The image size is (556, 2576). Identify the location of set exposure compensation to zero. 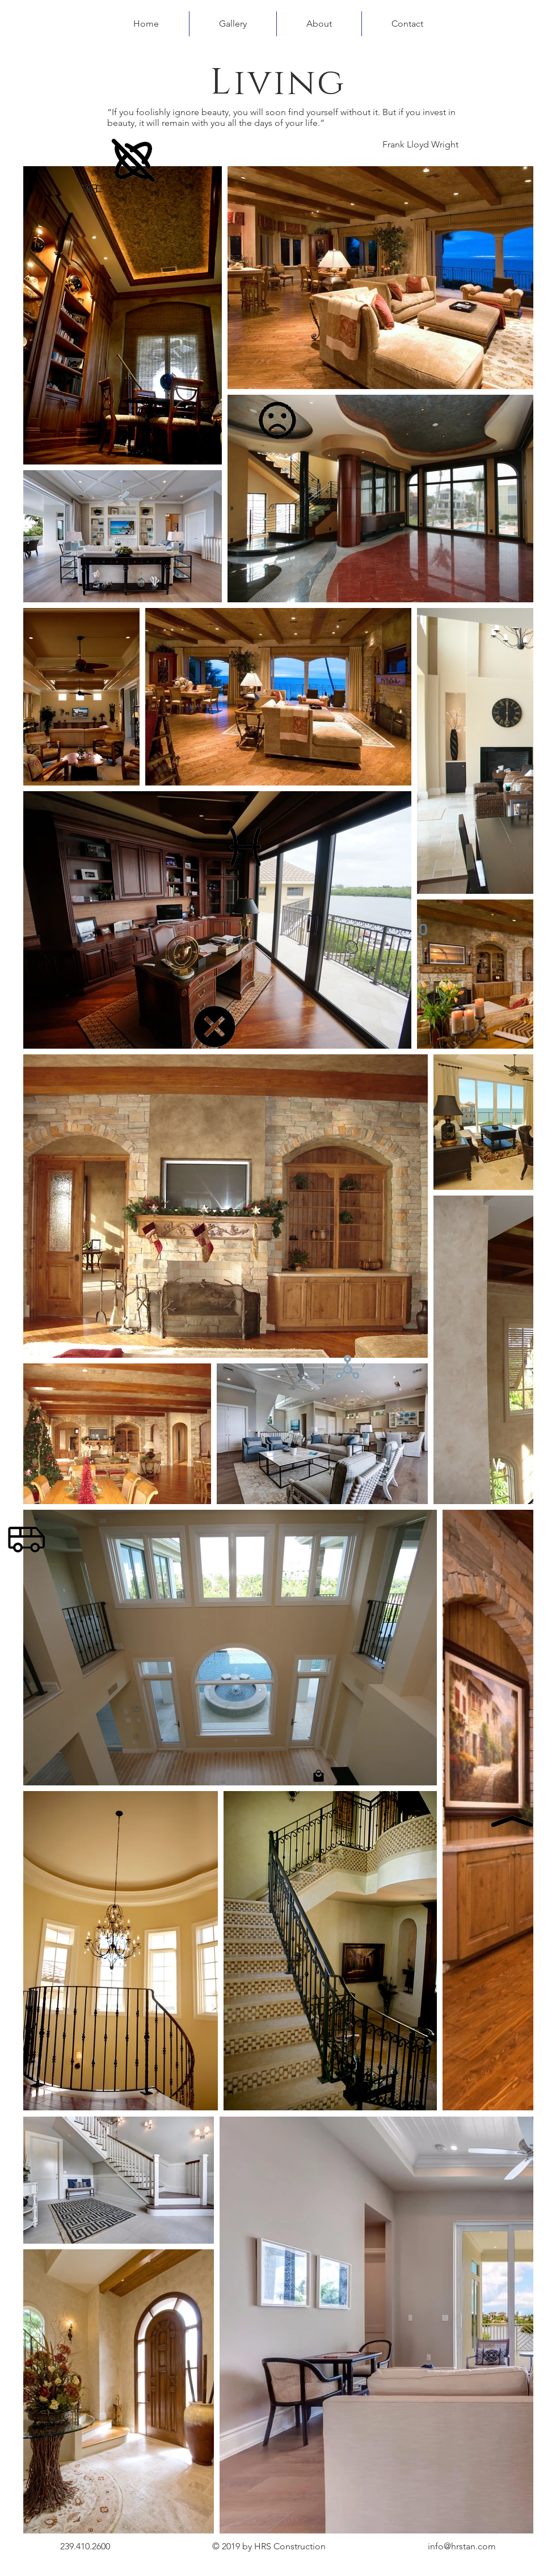
(423, 930).